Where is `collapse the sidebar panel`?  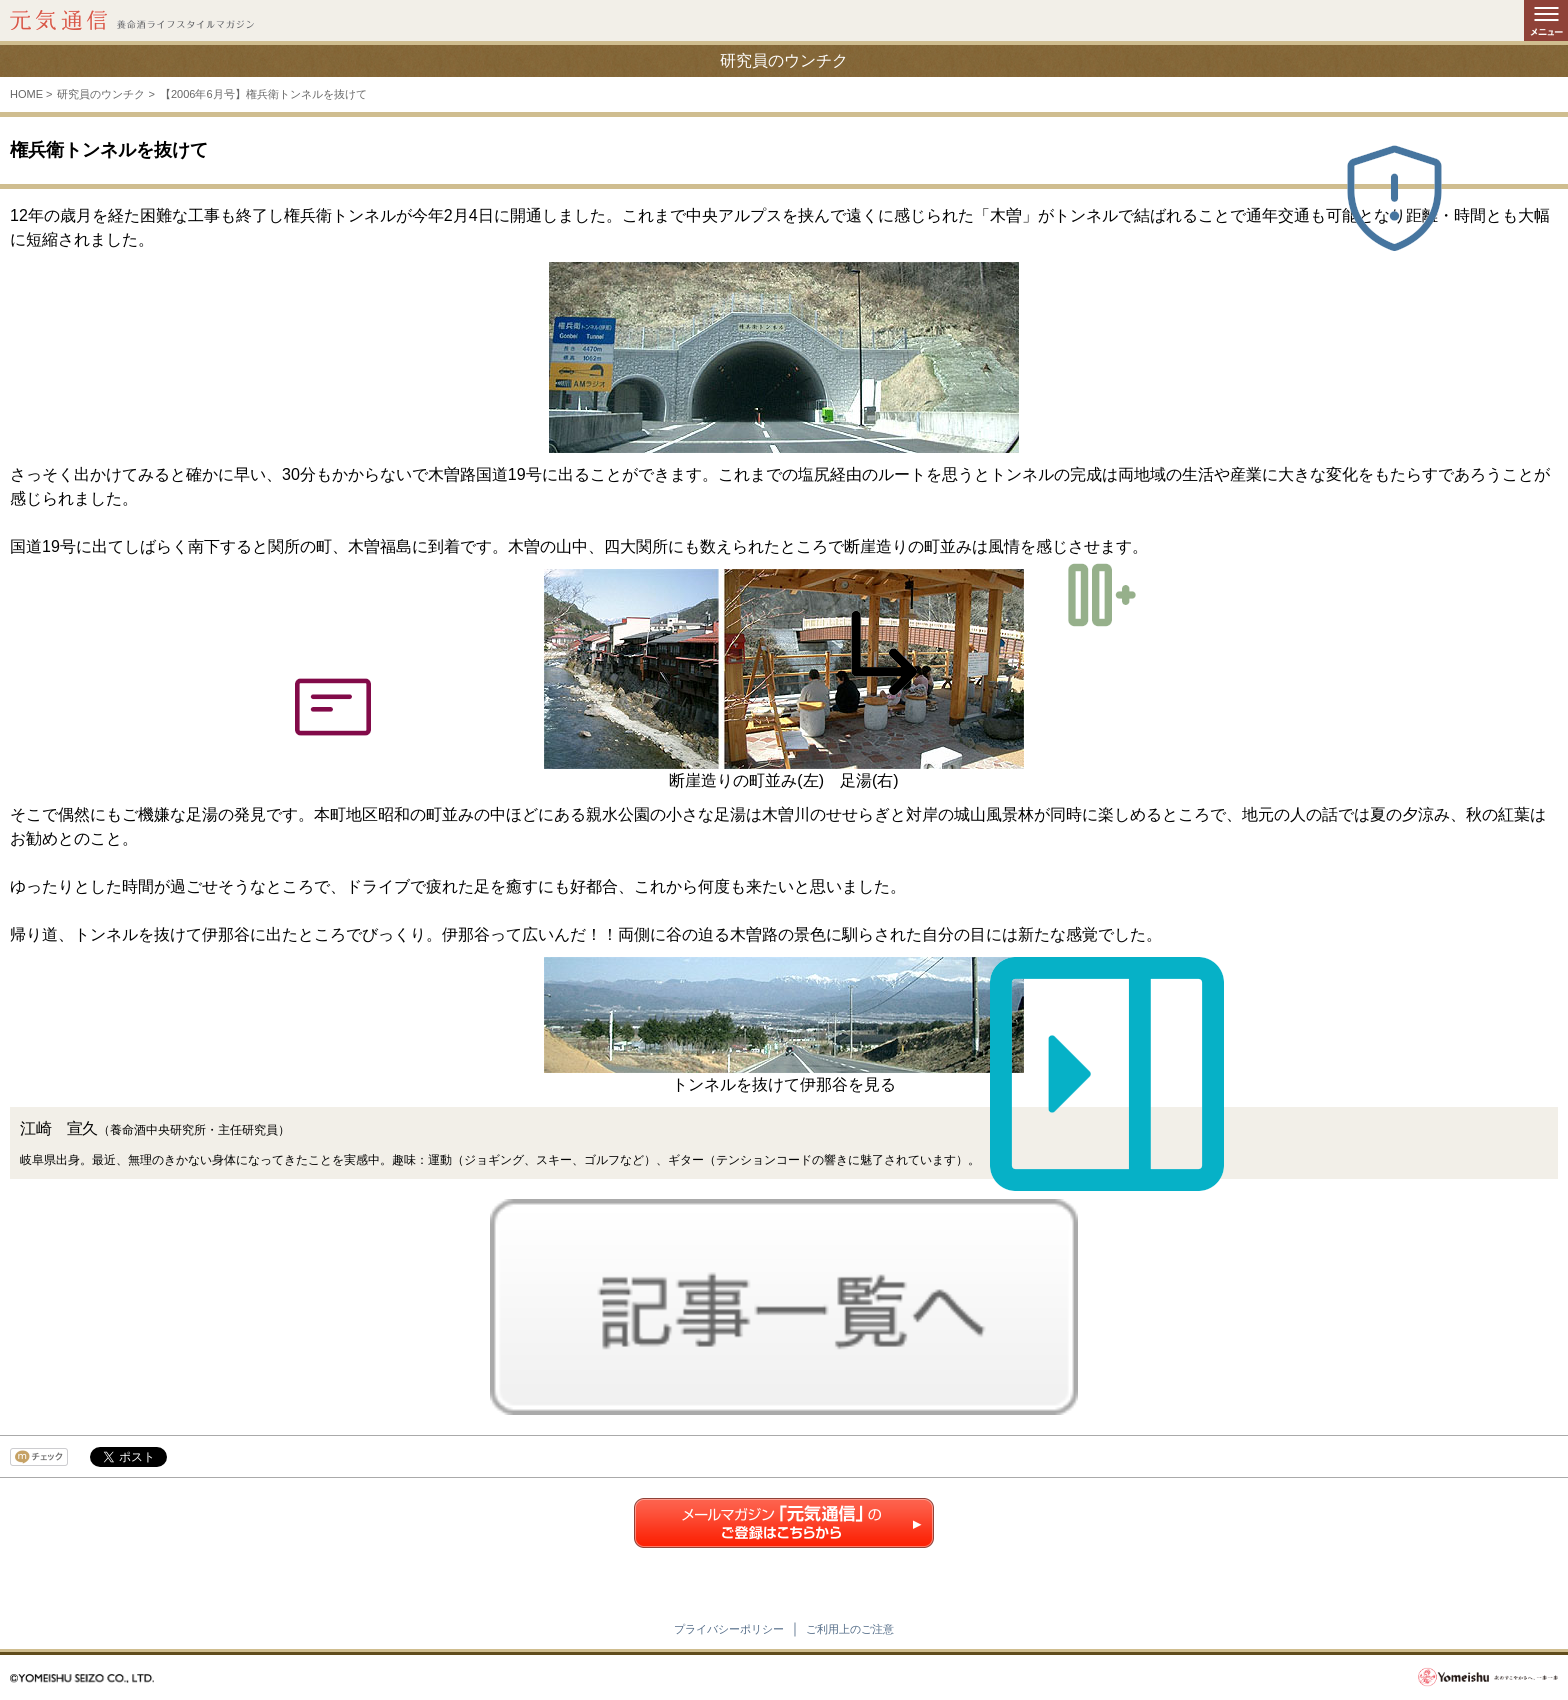
collapse the sidebar panel is located at coordinates (1107, 1074).